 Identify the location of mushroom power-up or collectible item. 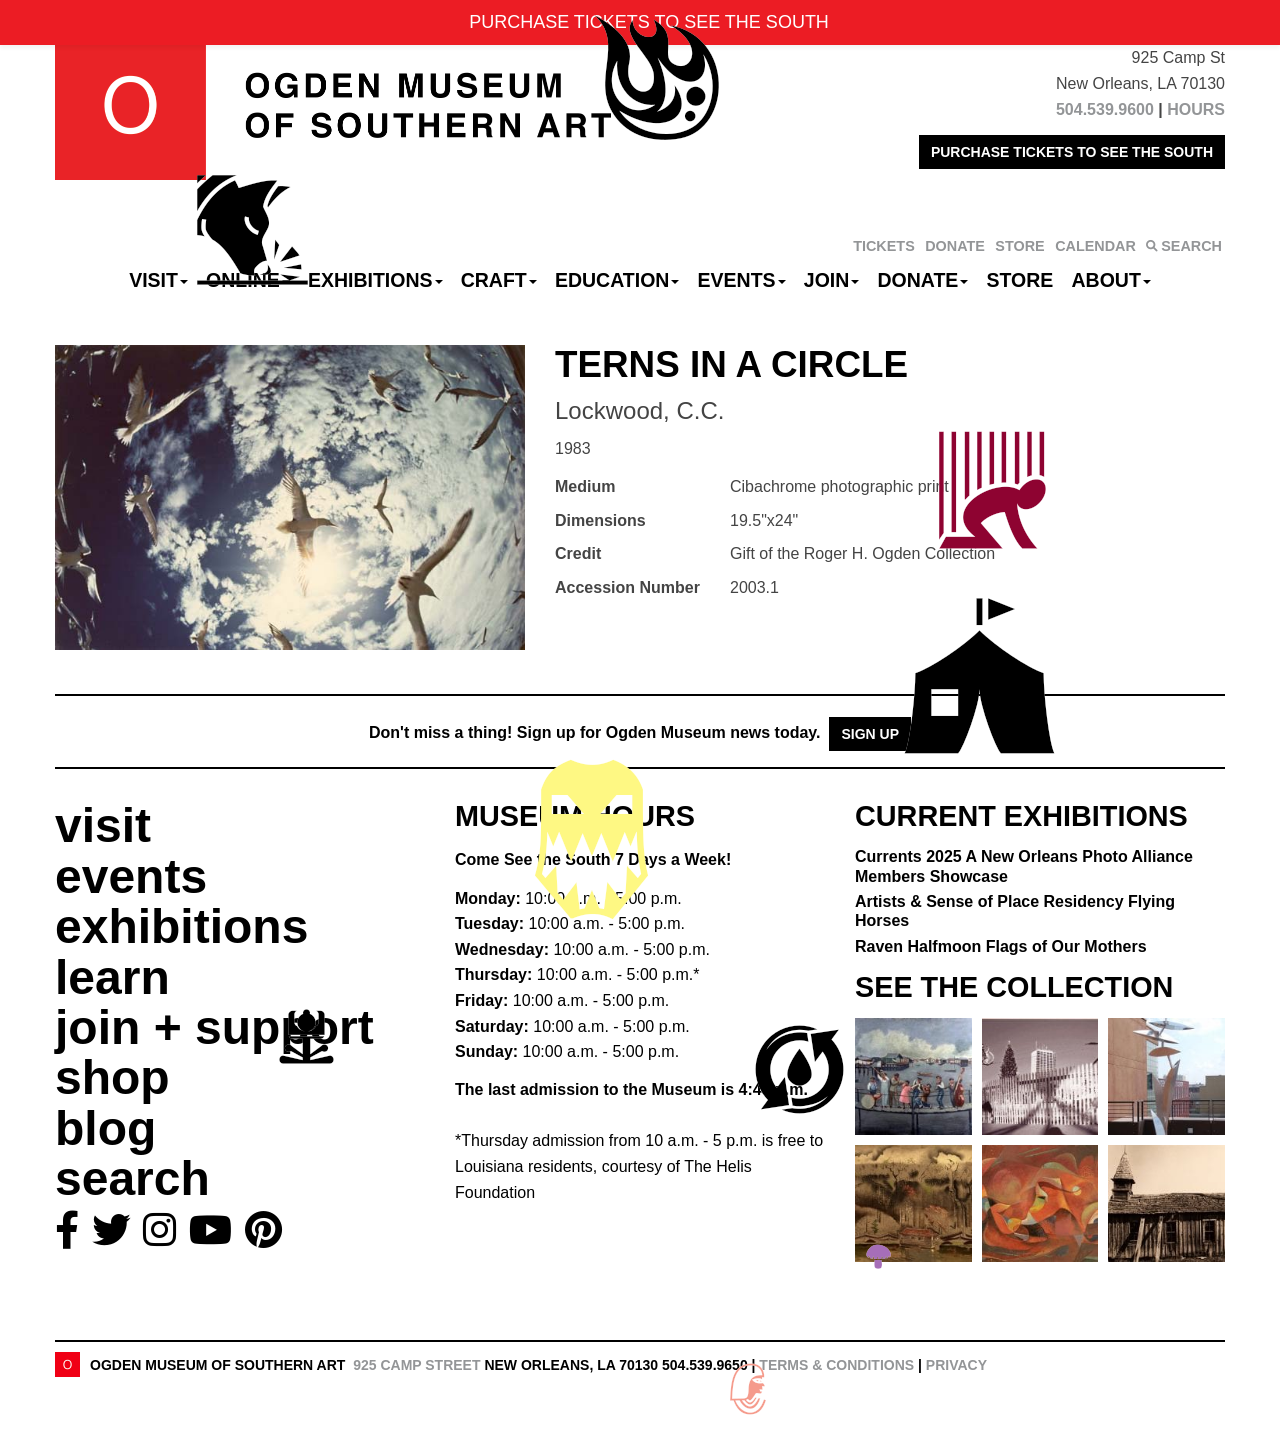
(878, 1256).